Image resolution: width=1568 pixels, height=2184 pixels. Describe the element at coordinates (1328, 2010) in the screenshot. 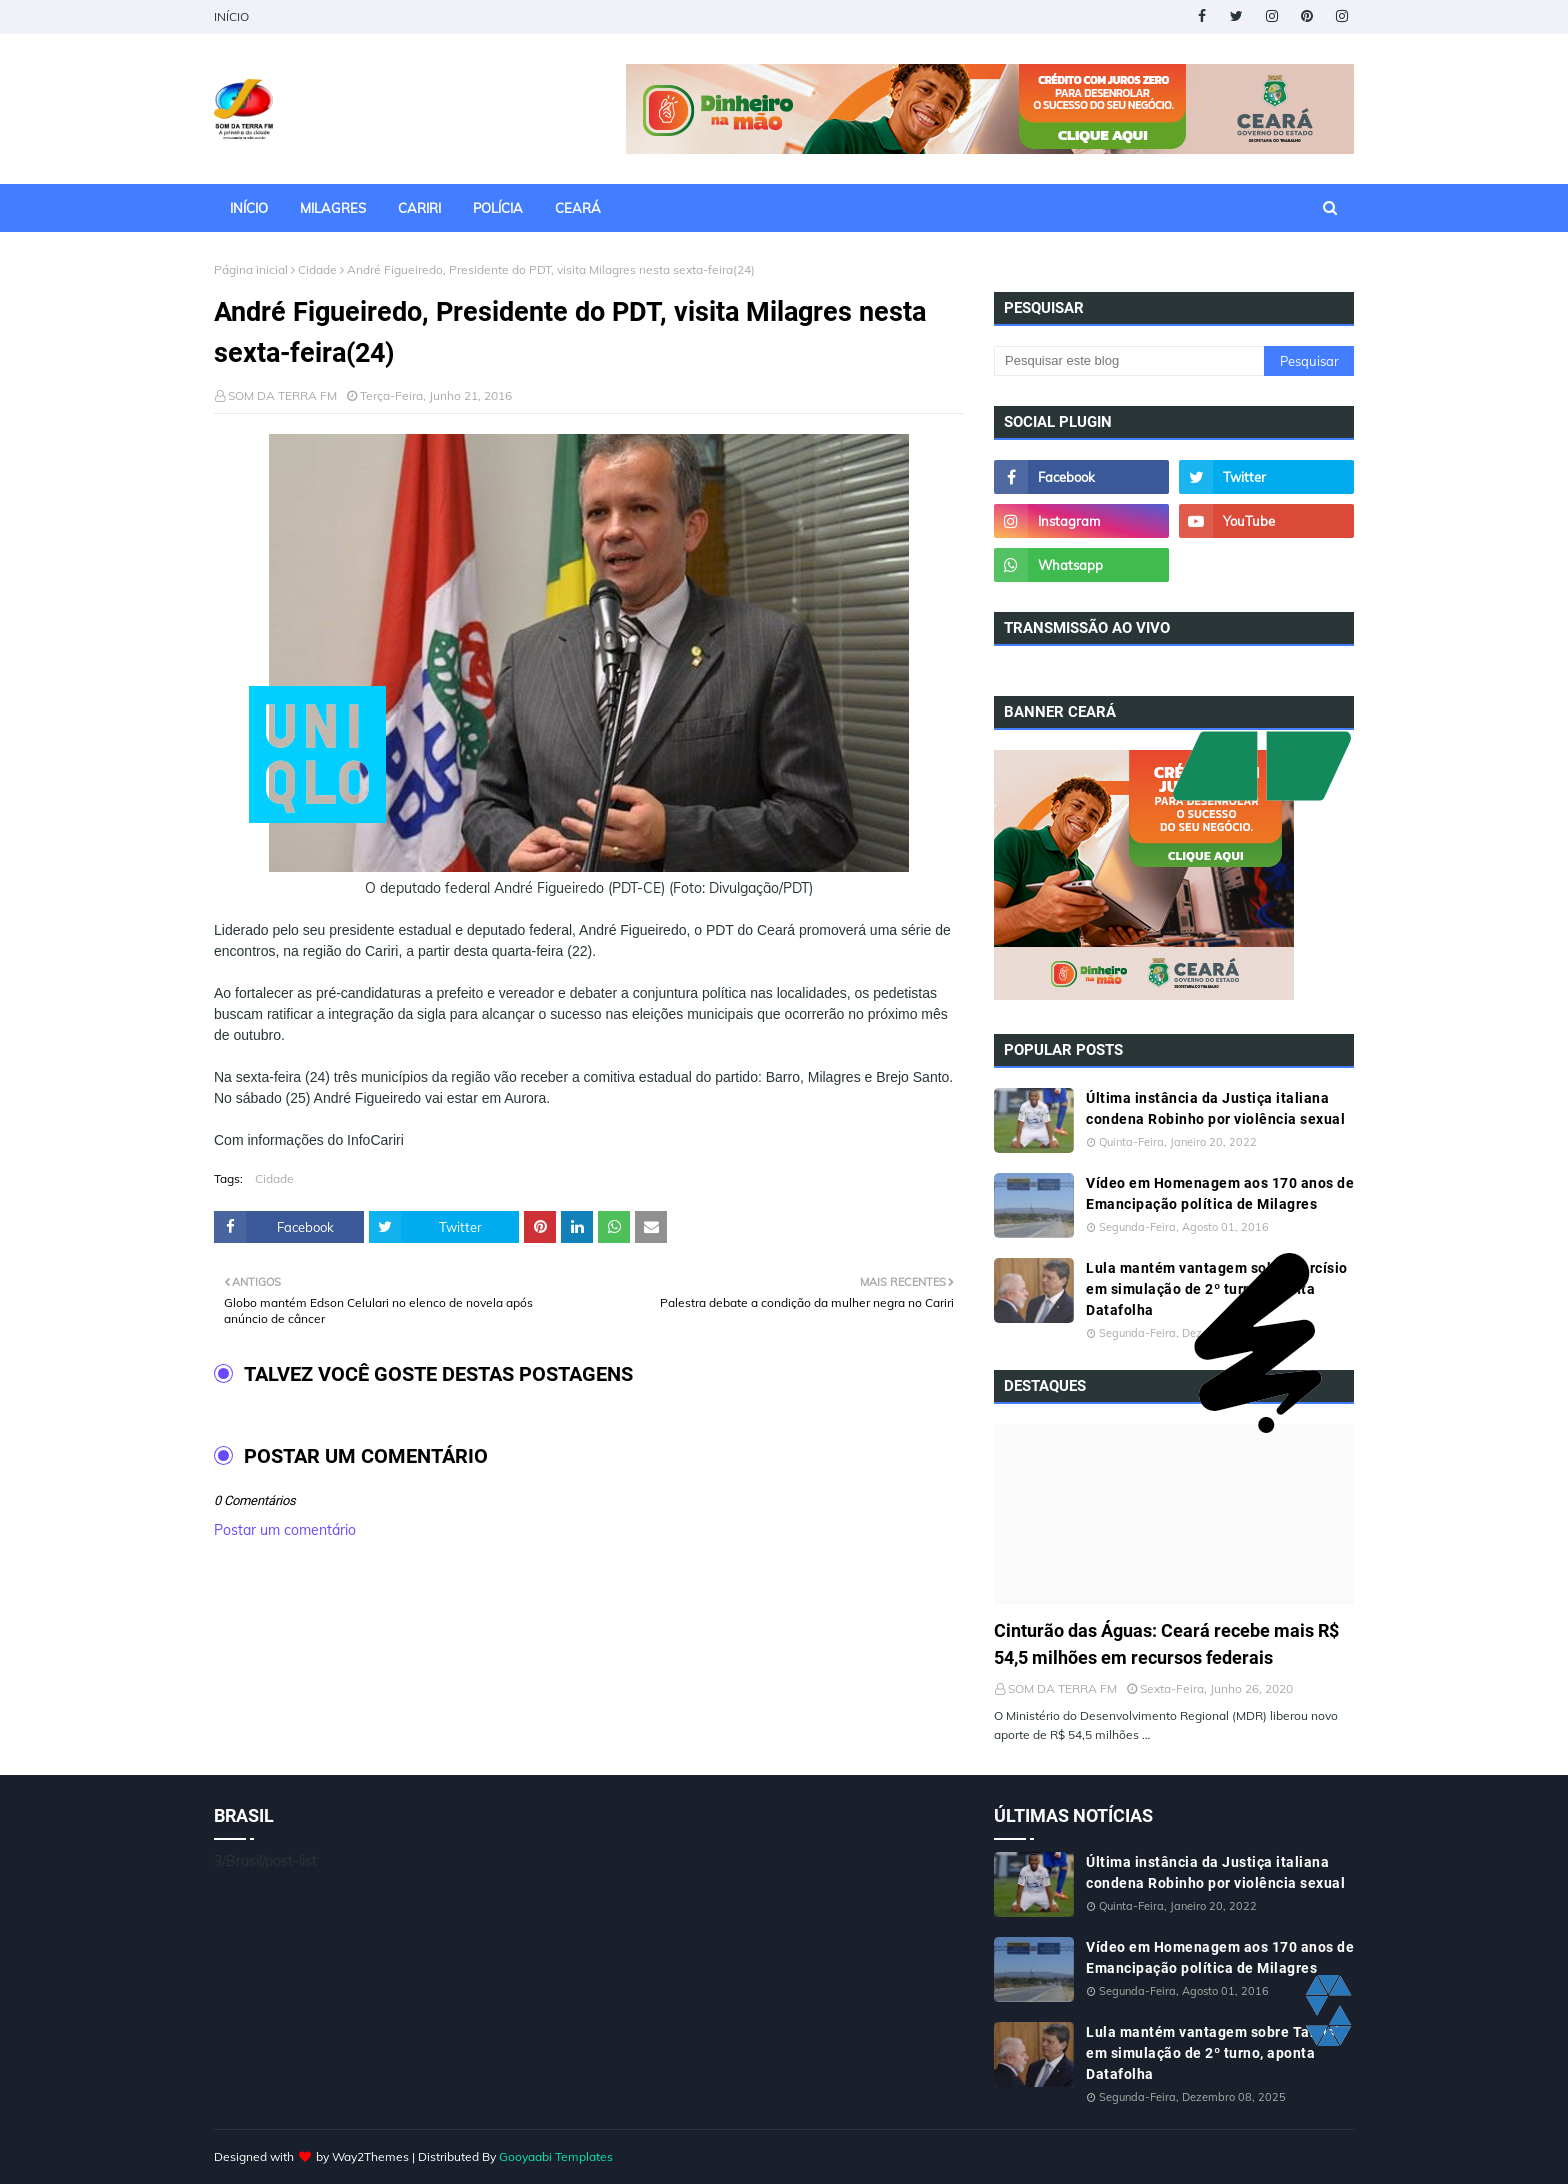

I see `link to Solidity smart contract documentation` at that location.